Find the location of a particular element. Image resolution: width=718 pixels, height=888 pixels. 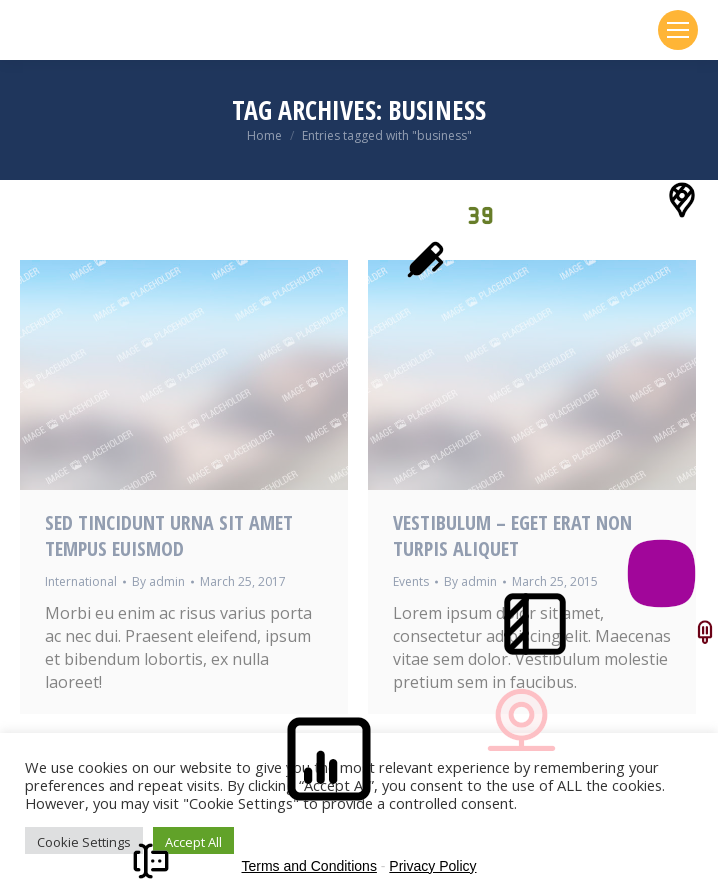

access forms and surveys is located at coordinates (151, 861).